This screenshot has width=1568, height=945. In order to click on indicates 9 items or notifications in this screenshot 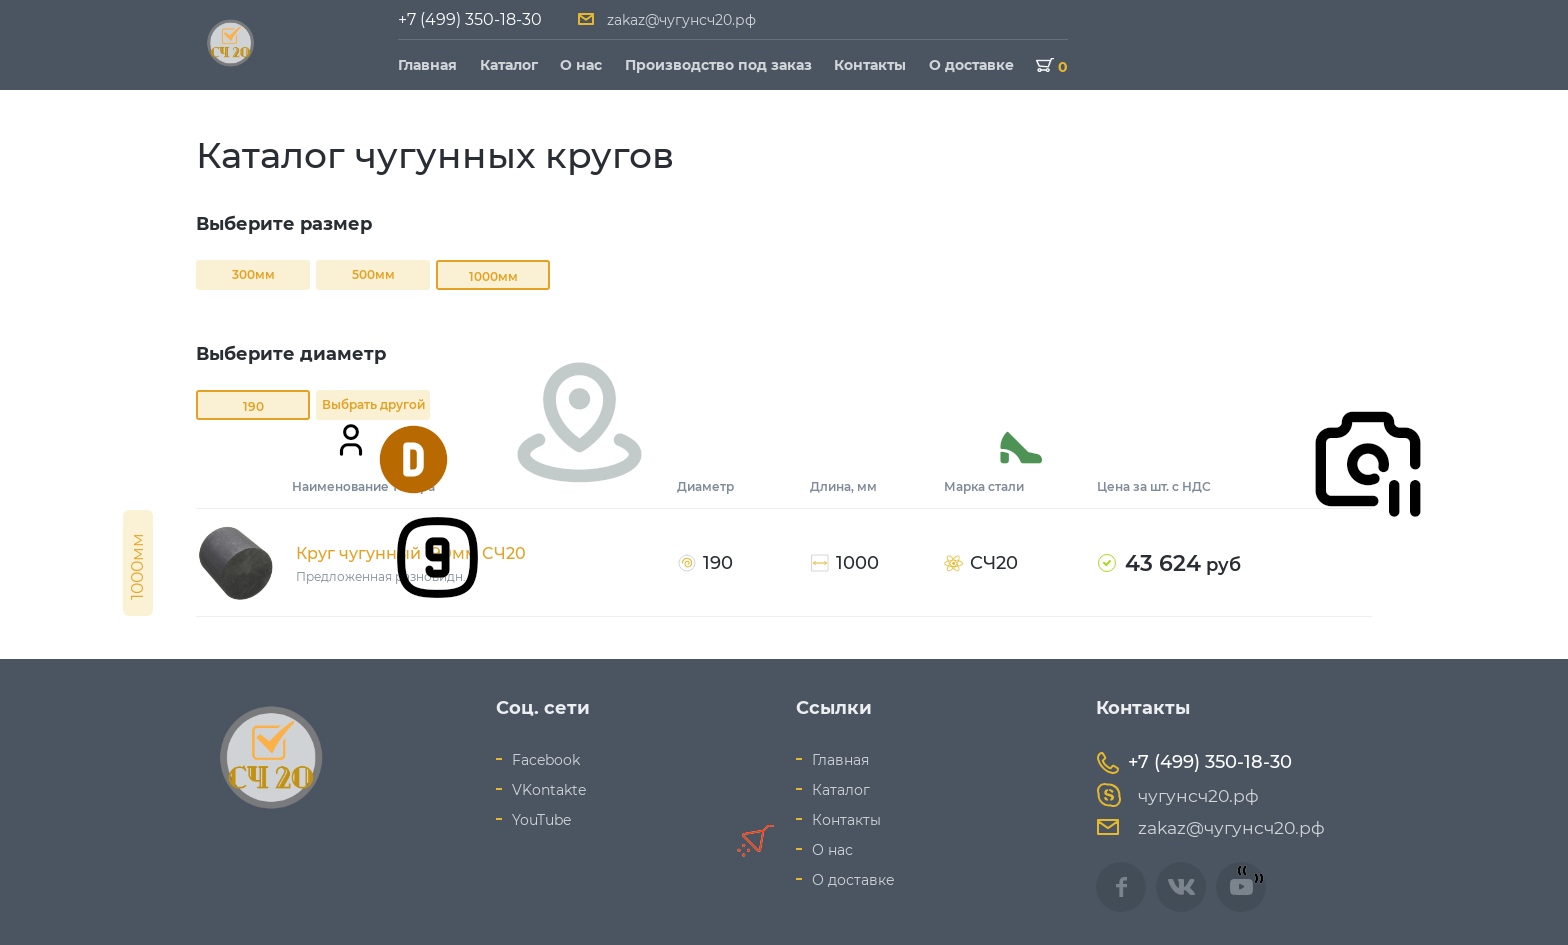, I will do `click(437, 557)`.